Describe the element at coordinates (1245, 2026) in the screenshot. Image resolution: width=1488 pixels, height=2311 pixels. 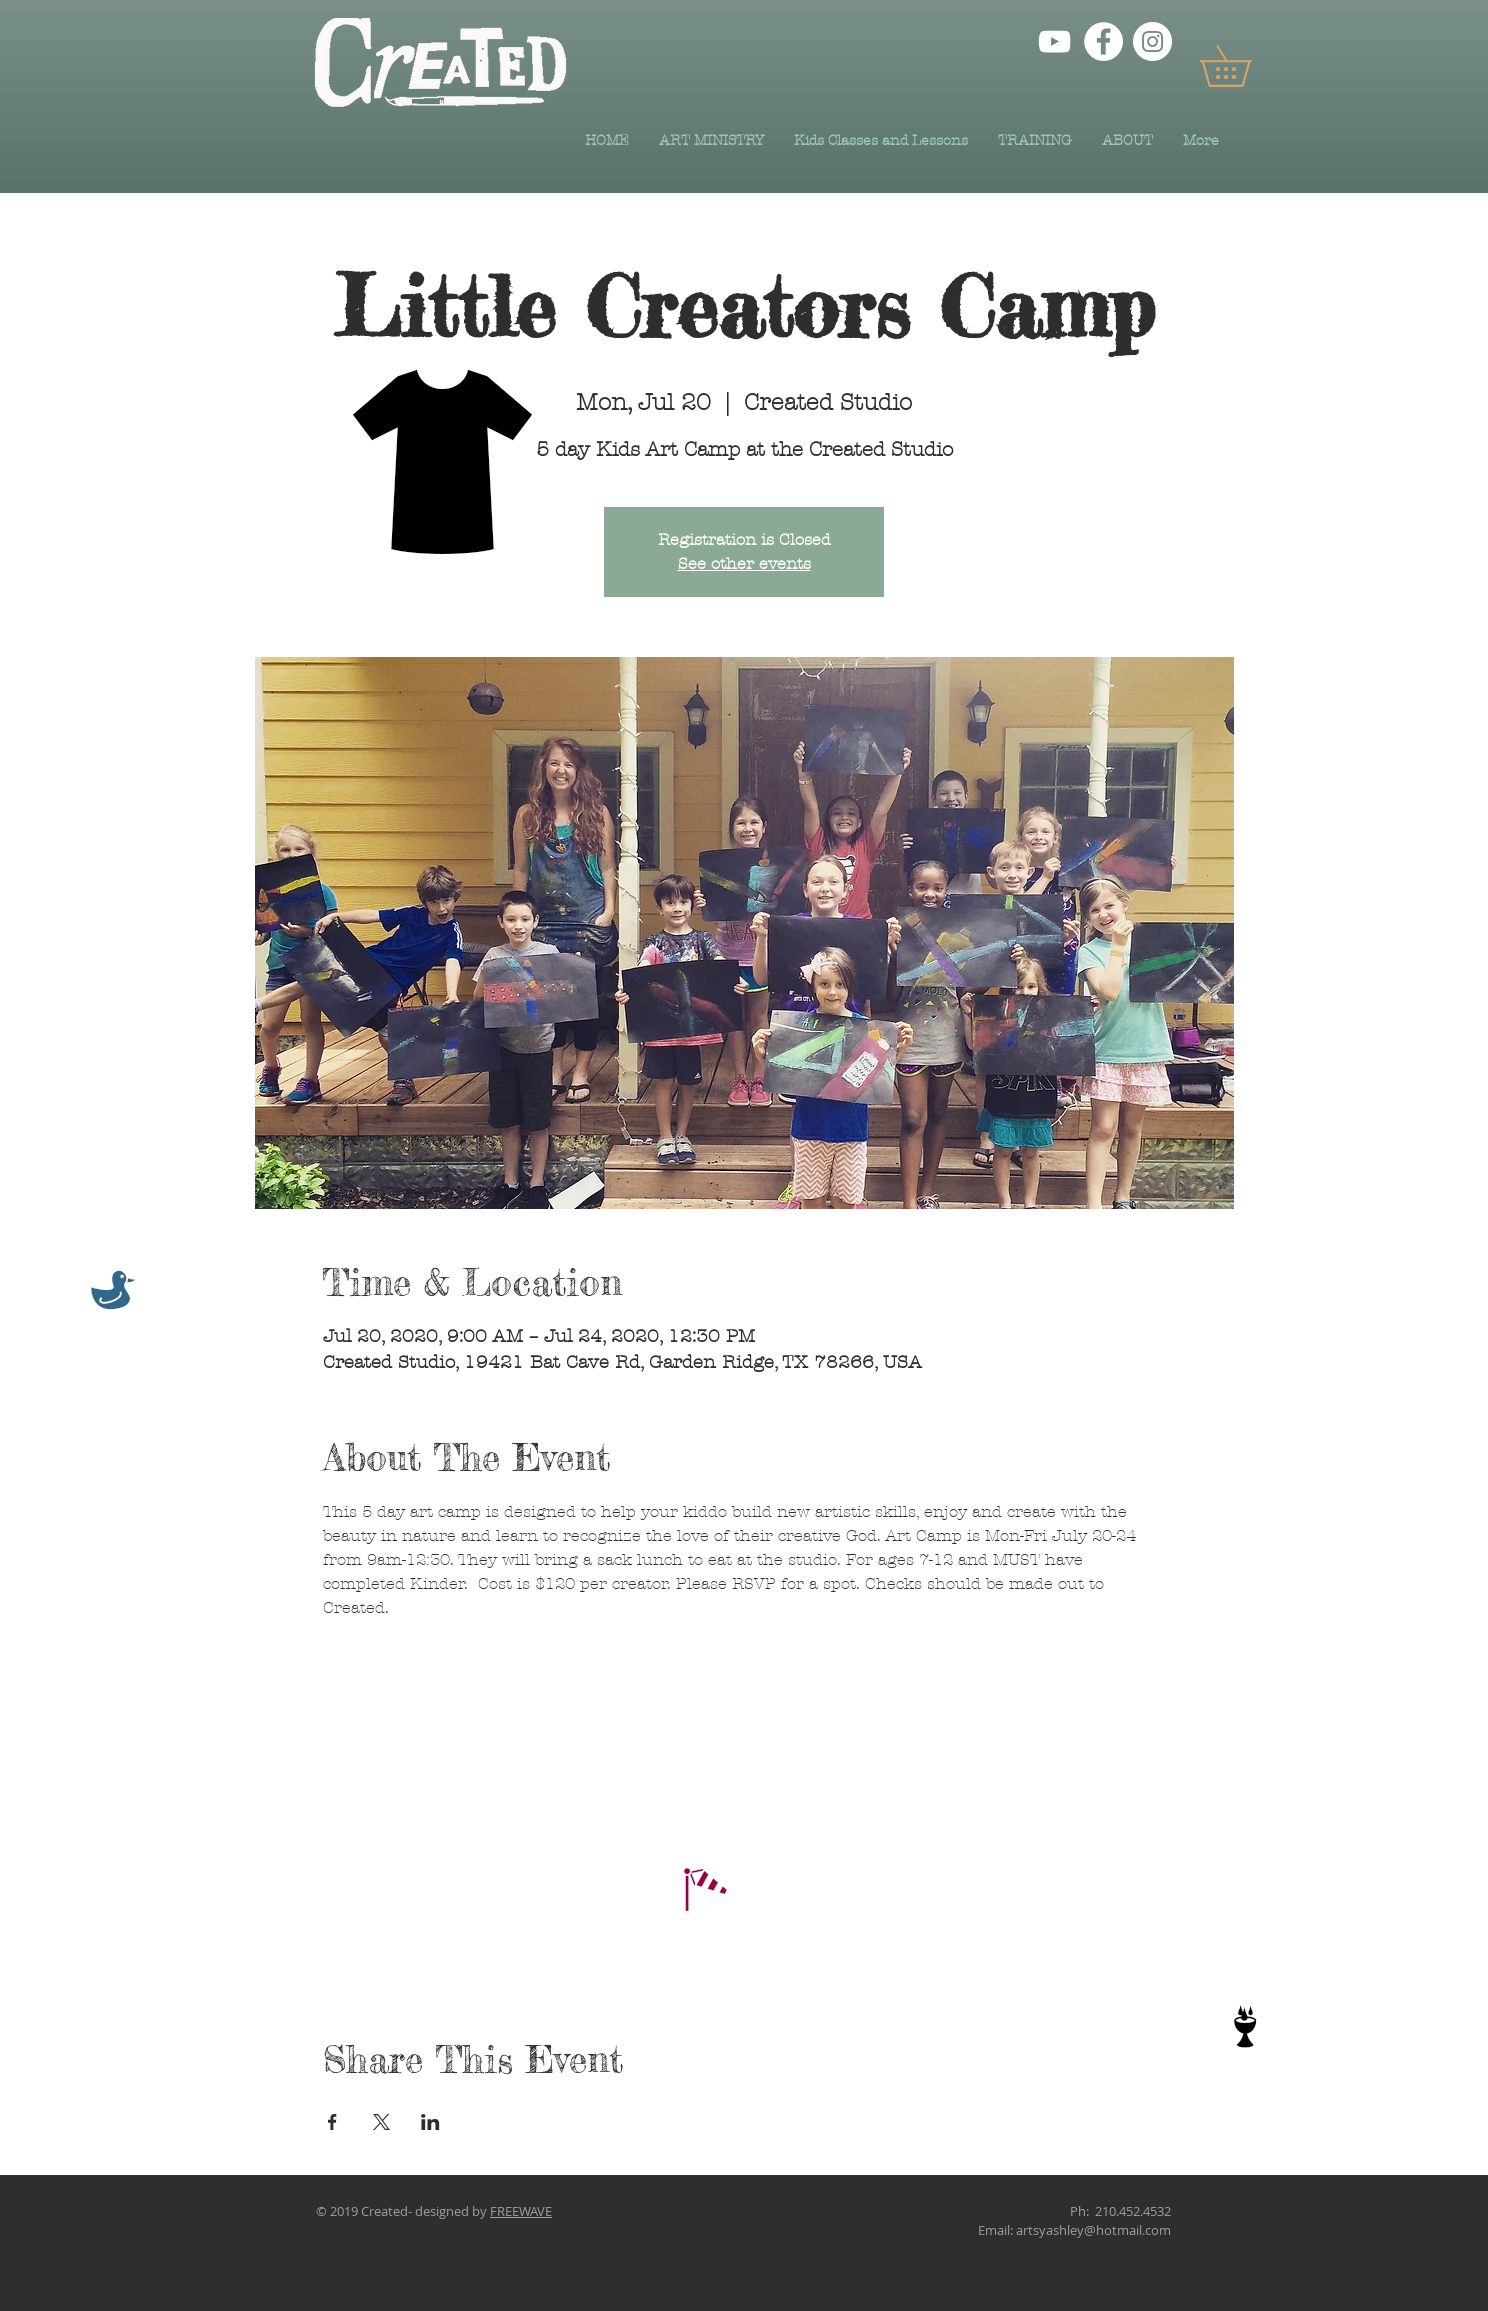
I see `select a potion or elixir item` at that location.